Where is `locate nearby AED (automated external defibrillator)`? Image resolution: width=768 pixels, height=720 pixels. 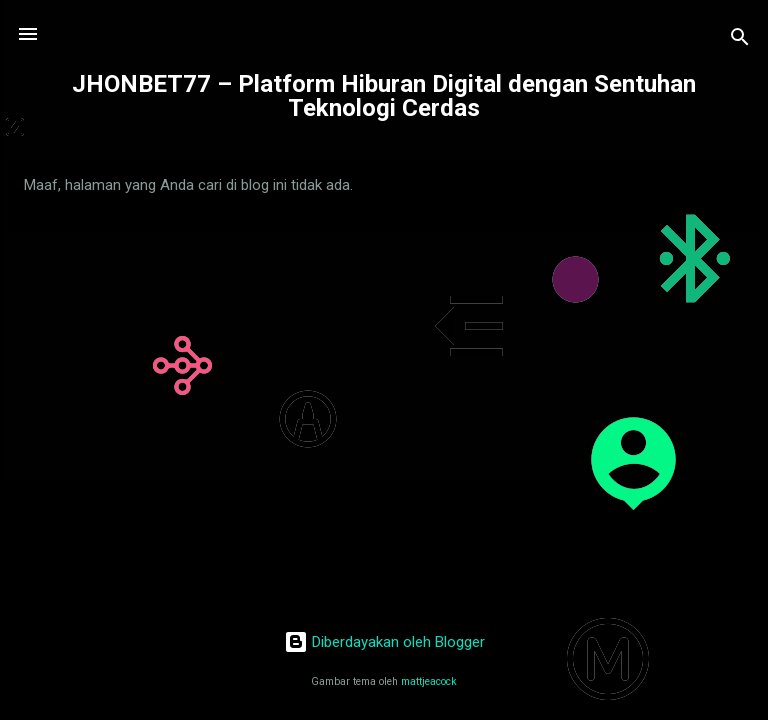
locate nearby AED (automated external defibrillator) is located at coordinates (15, 127).